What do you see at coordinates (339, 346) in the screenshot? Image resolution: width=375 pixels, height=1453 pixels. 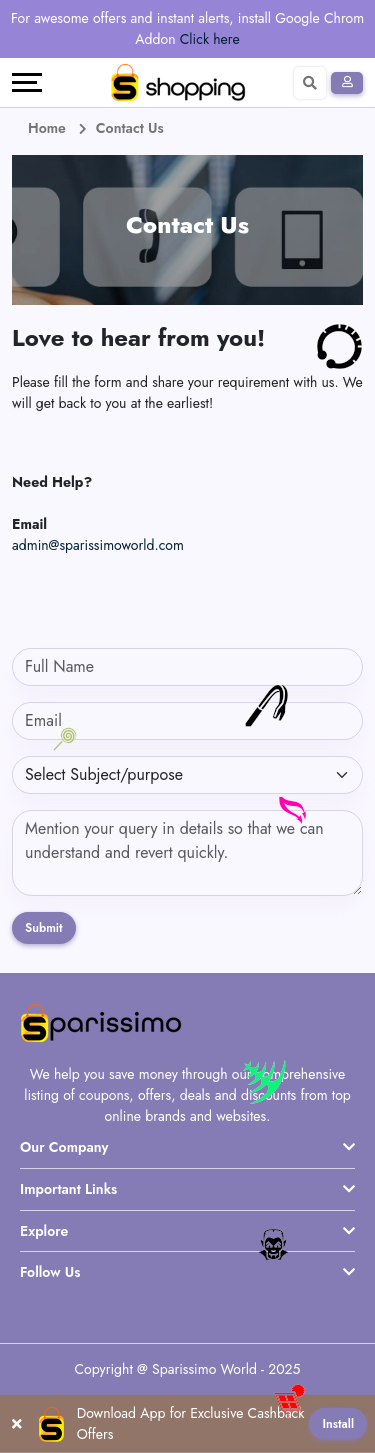 I see `view performance or speed metrics` at bounding box center [339, 346].